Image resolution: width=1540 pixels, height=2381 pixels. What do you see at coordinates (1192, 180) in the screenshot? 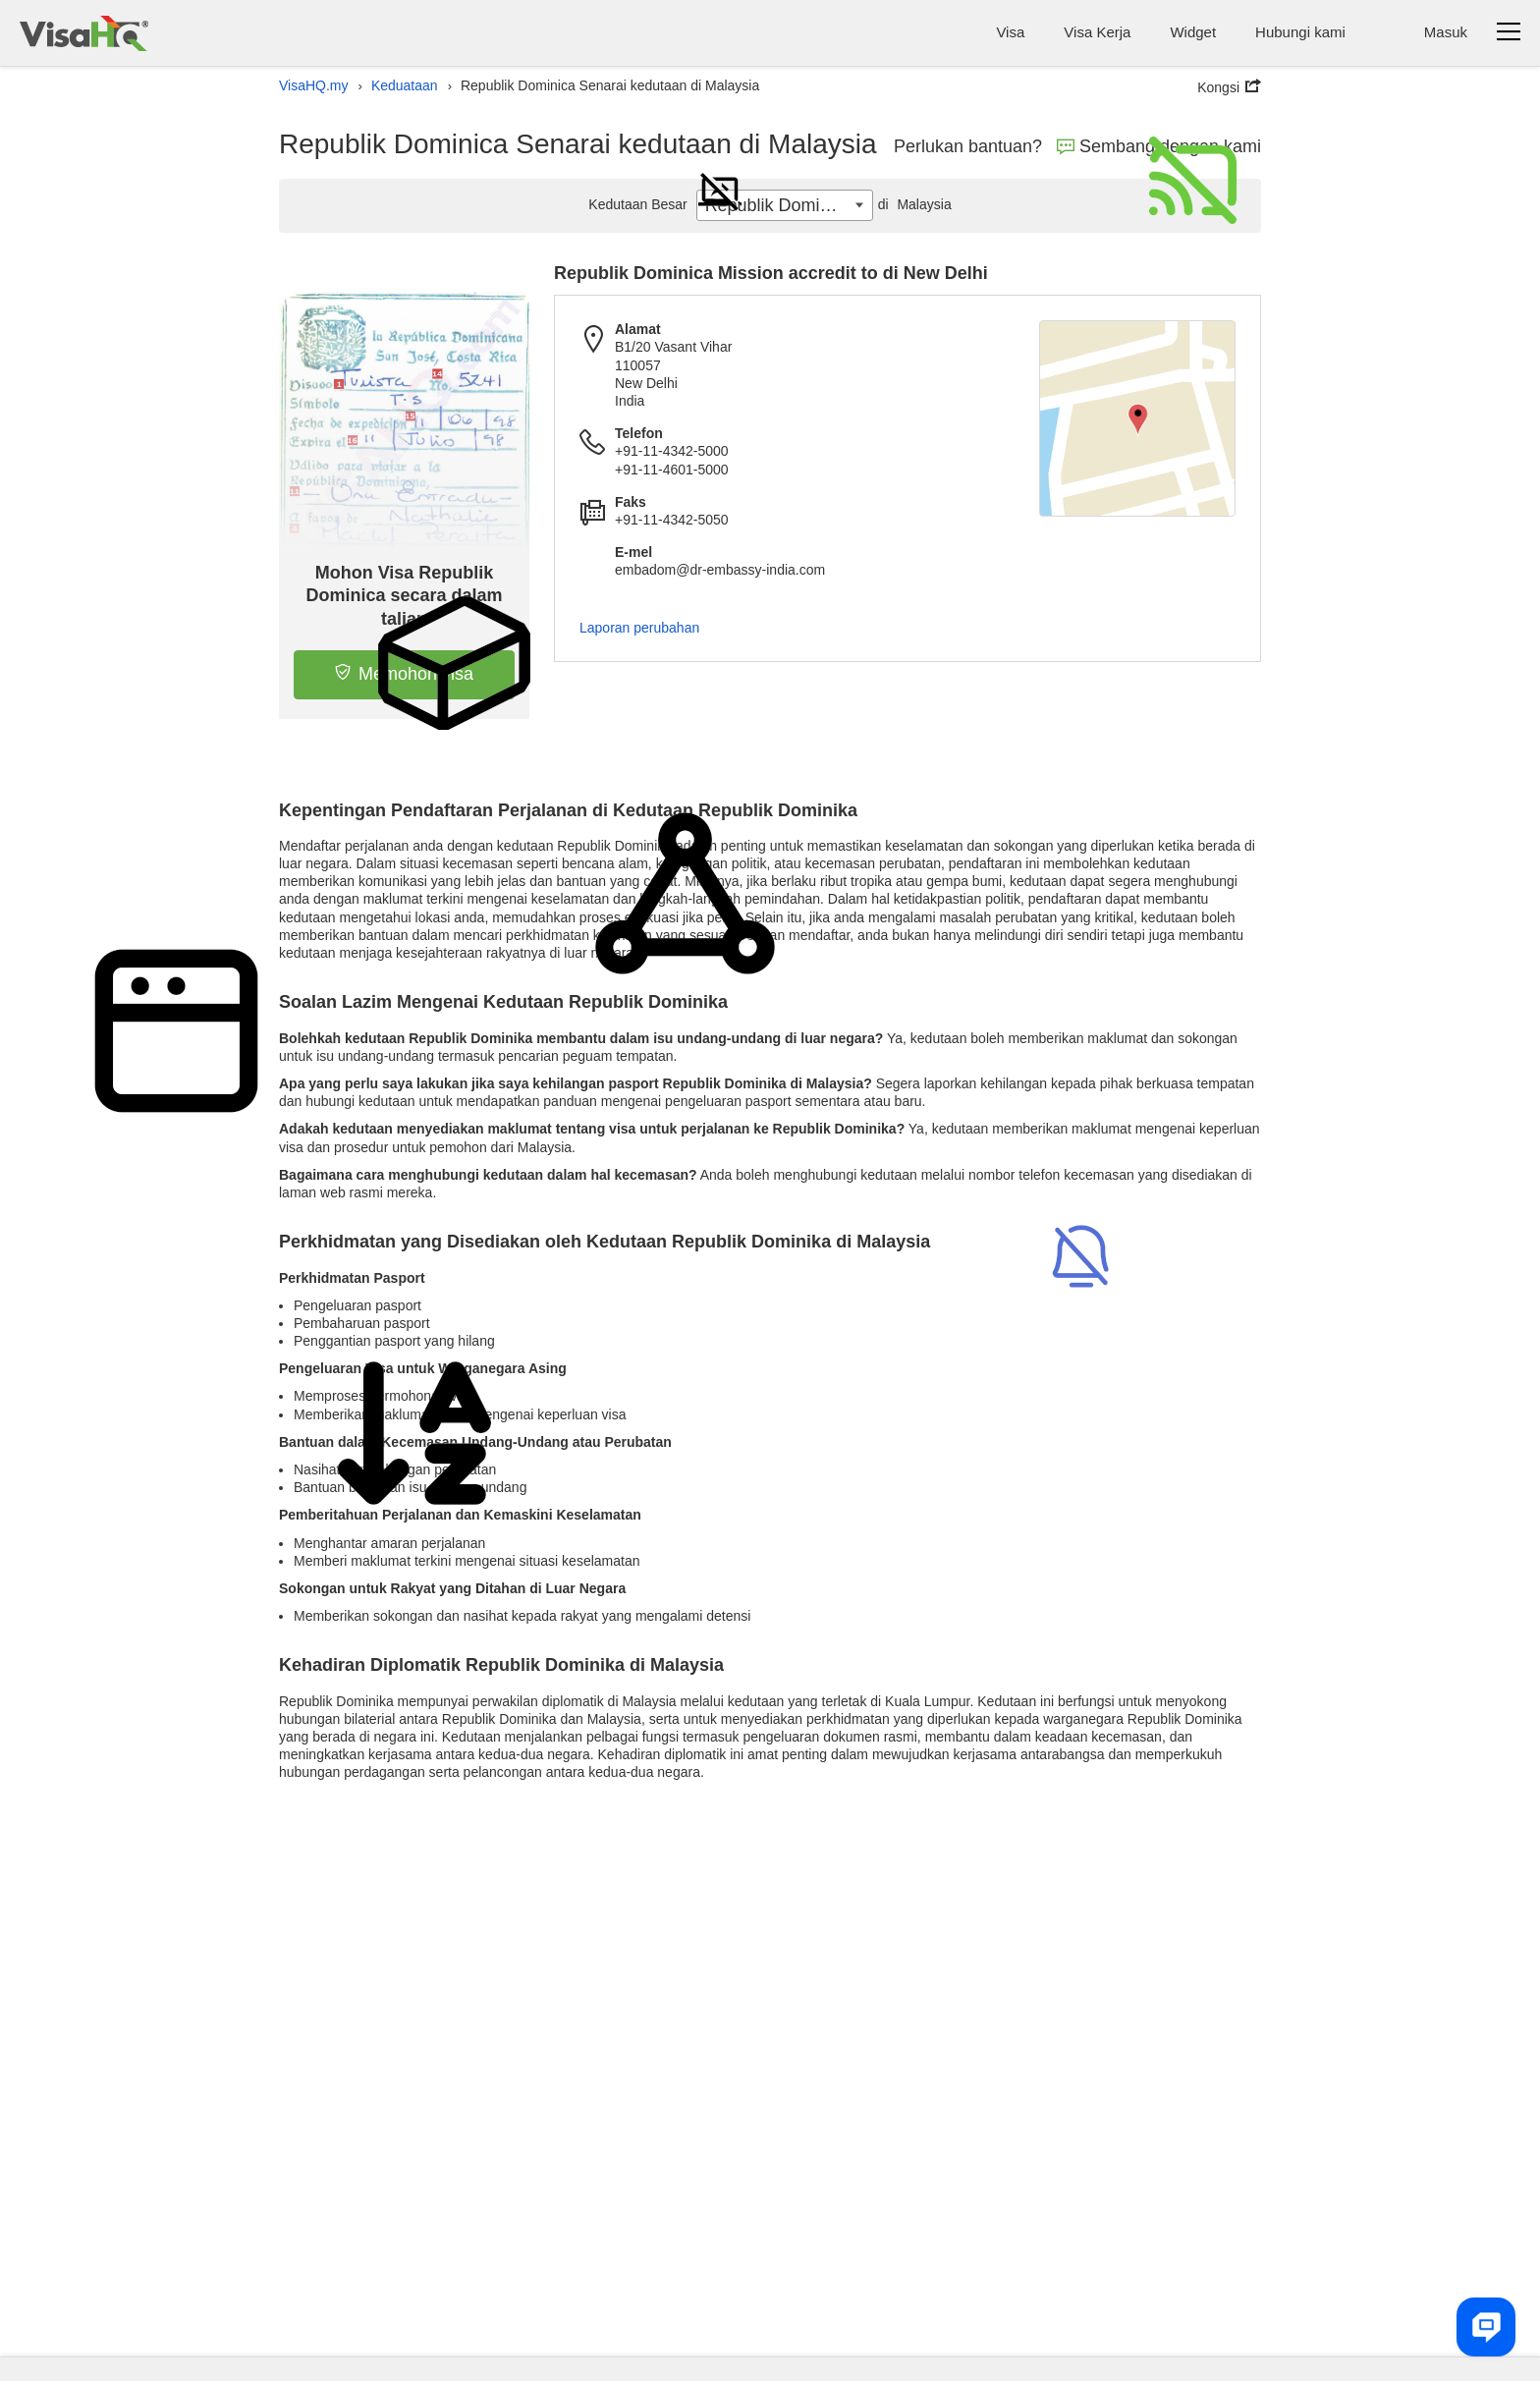
I see `screen casting is unavailable or disabled` at bounding box center [1192, 180].